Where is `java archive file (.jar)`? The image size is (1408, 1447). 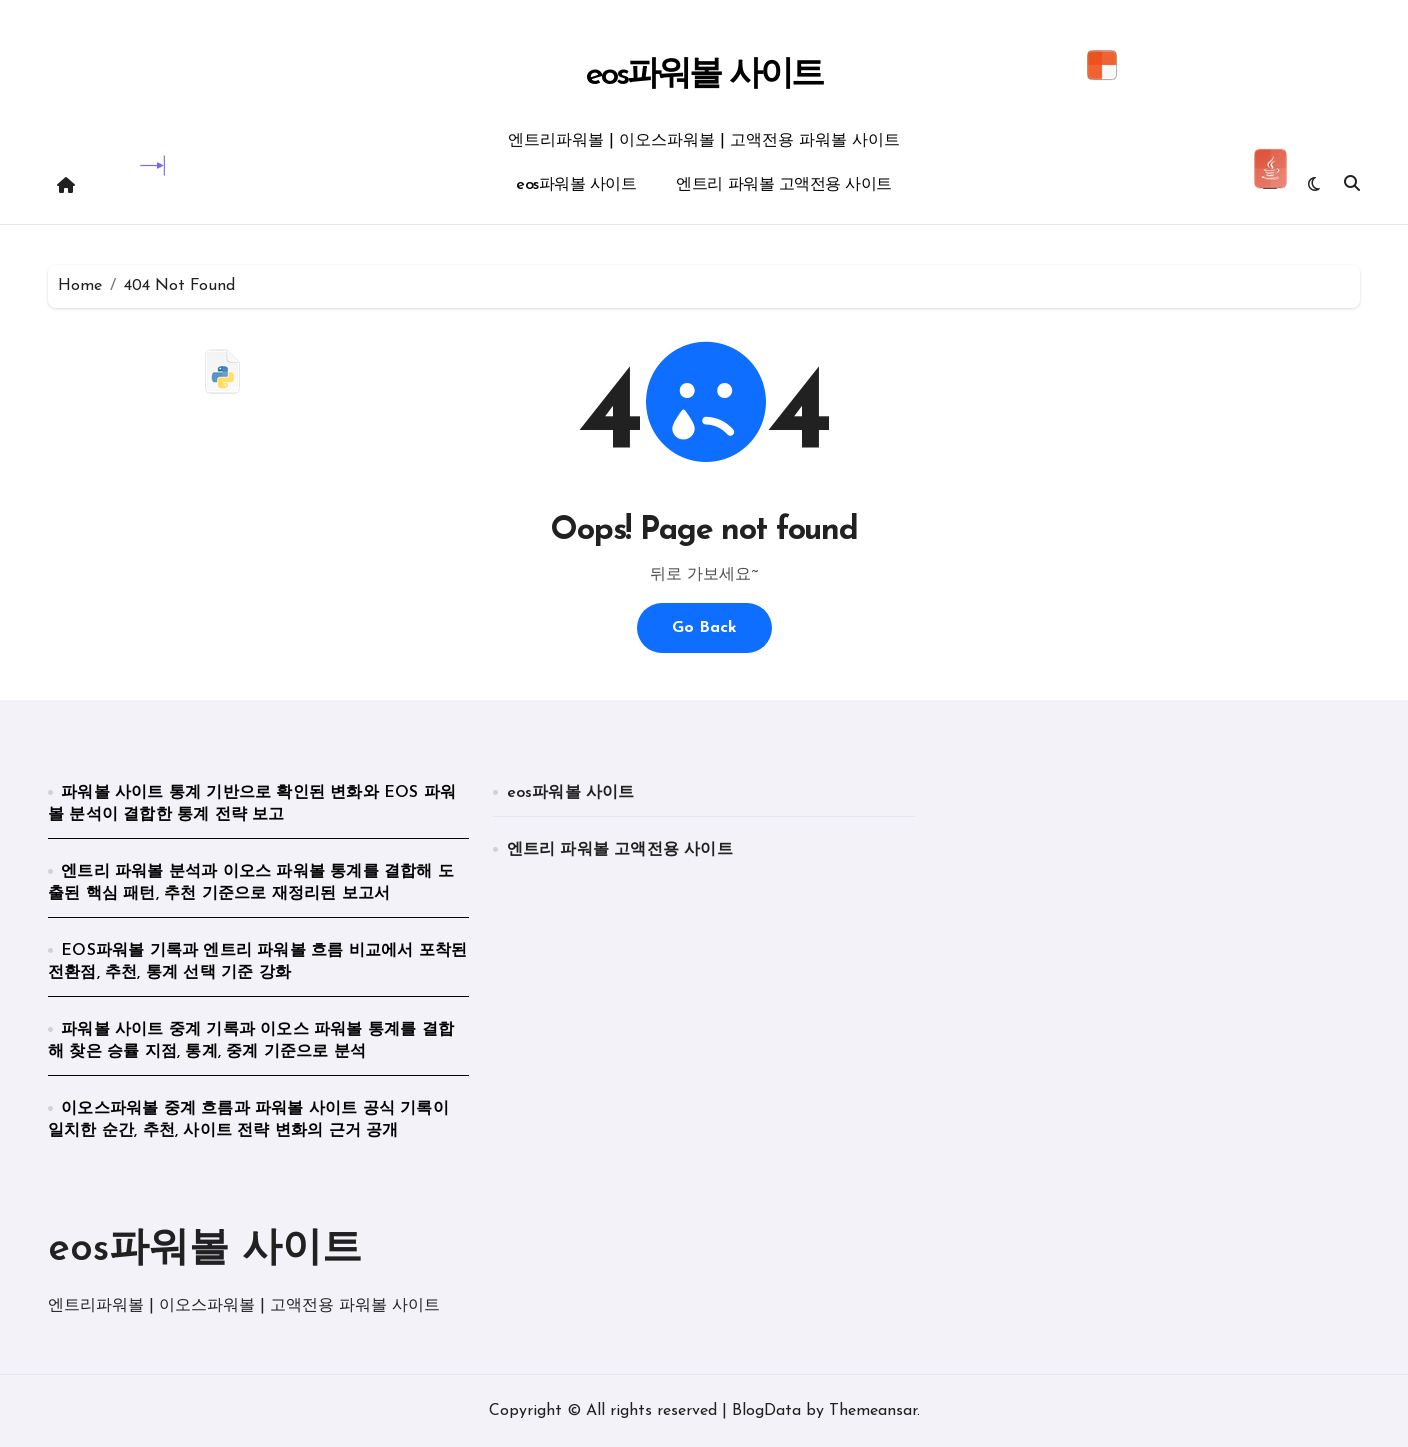 java archive file (.jar) is located at coordinates (1270, 168).